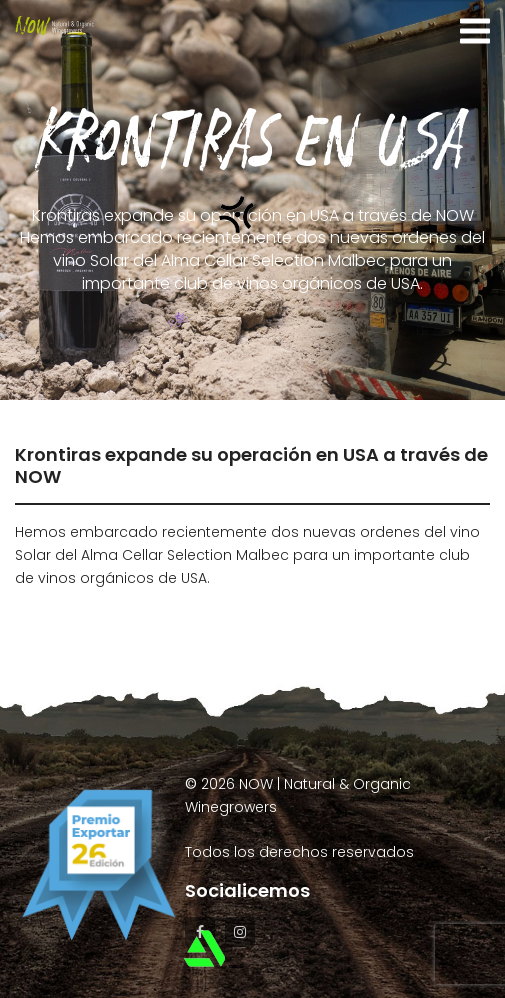 This screenshot has height=998, width=505. What do you see at coordinates (236, 214) in the screenshot?
I see `open Launchpad app launcher` at bounding box center [236, 214].